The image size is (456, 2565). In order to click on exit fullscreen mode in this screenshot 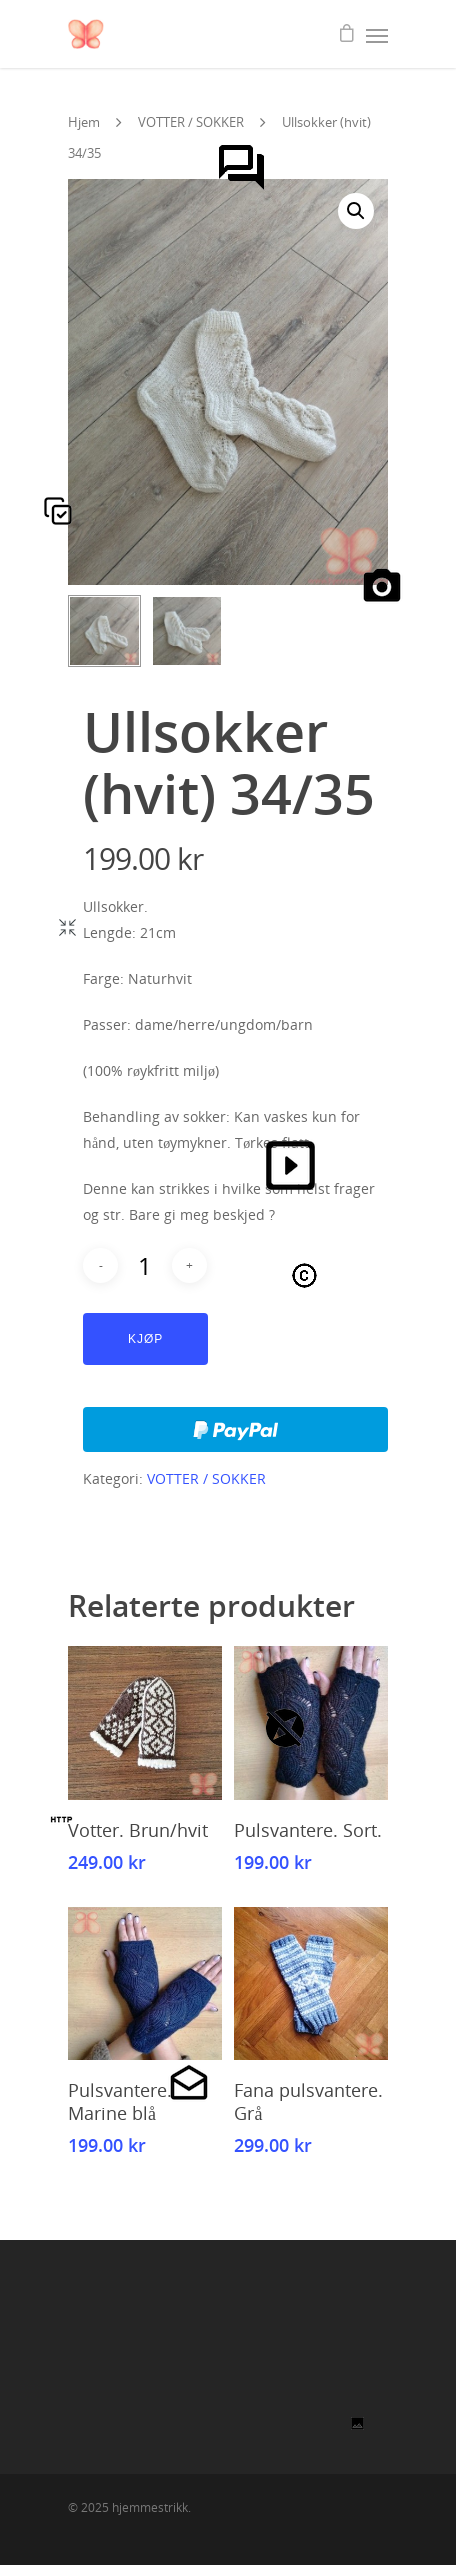, I will do `click(67, 927)`.